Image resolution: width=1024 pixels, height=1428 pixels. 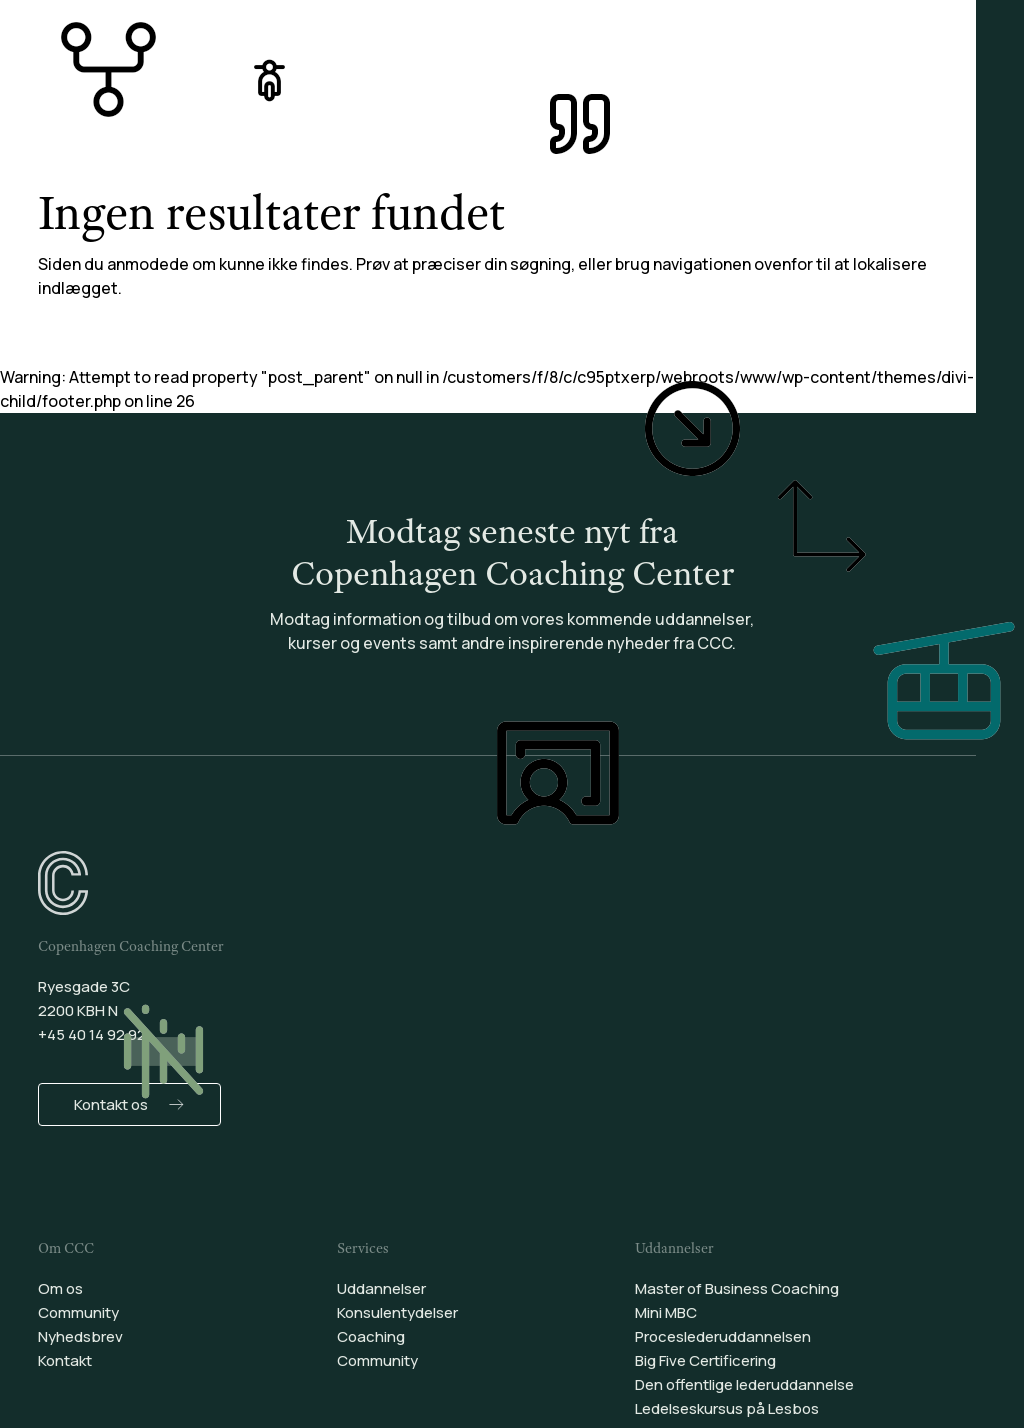 I want to click on navigate to the next section below, so click(x=692, y=428).